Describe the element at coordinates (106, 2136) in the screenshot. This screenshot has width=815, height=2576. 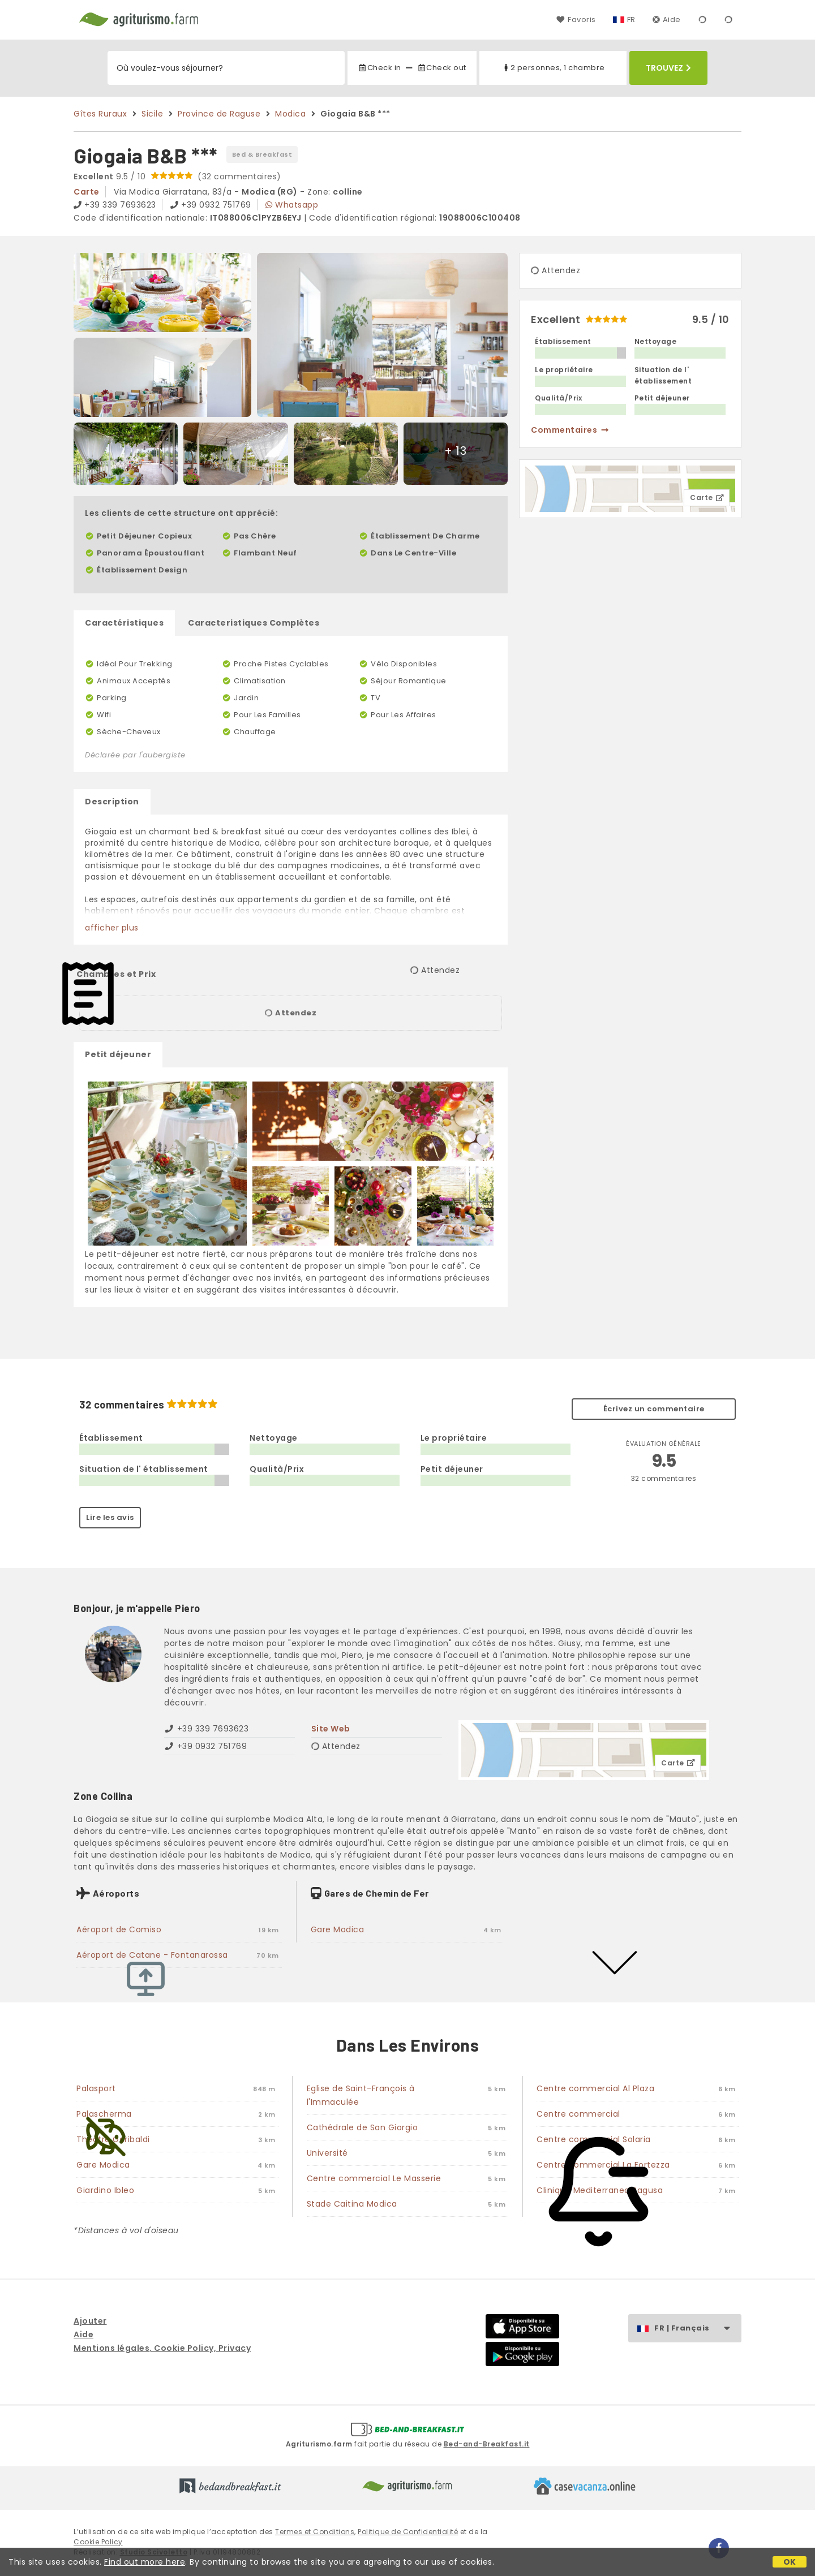
I see `indicates no fishing allowed` at that location.